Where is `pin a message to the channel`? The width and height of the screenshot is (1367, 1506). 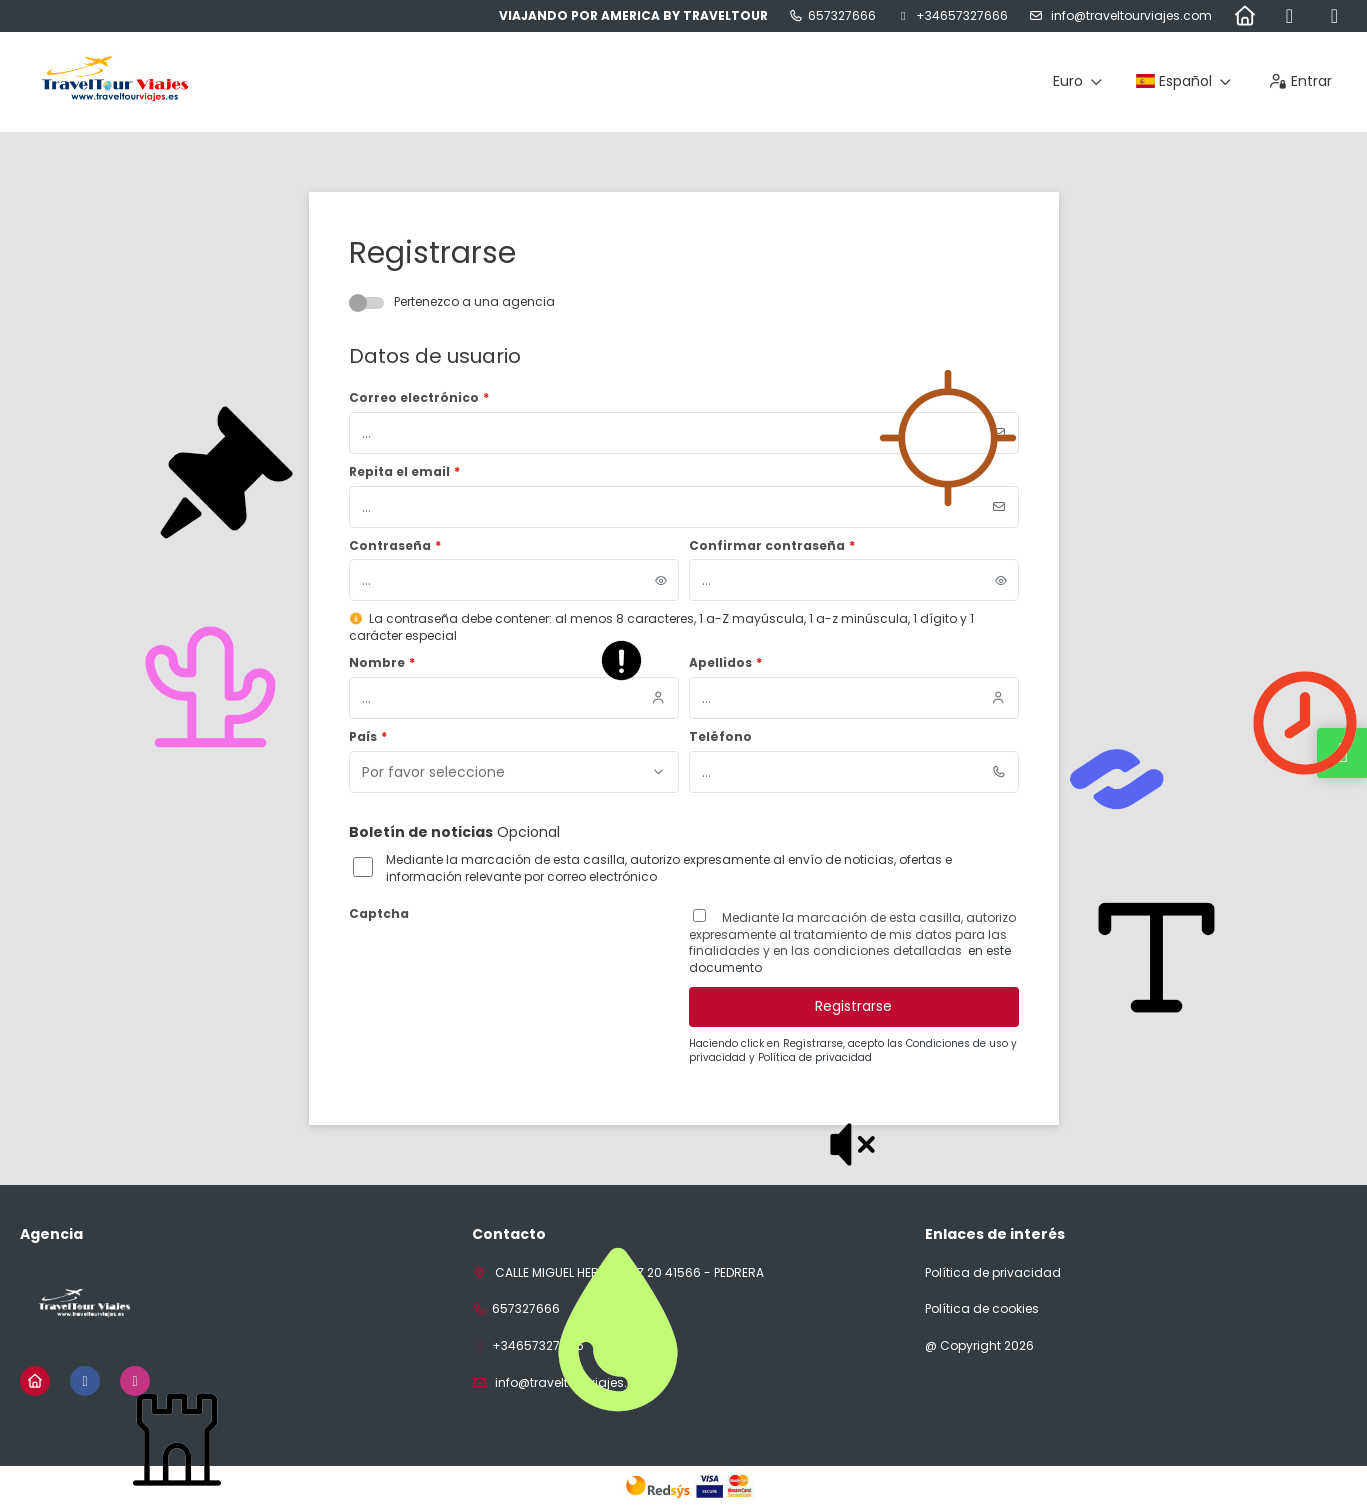 pin a message to the channel is located at coordinates (219, 480).